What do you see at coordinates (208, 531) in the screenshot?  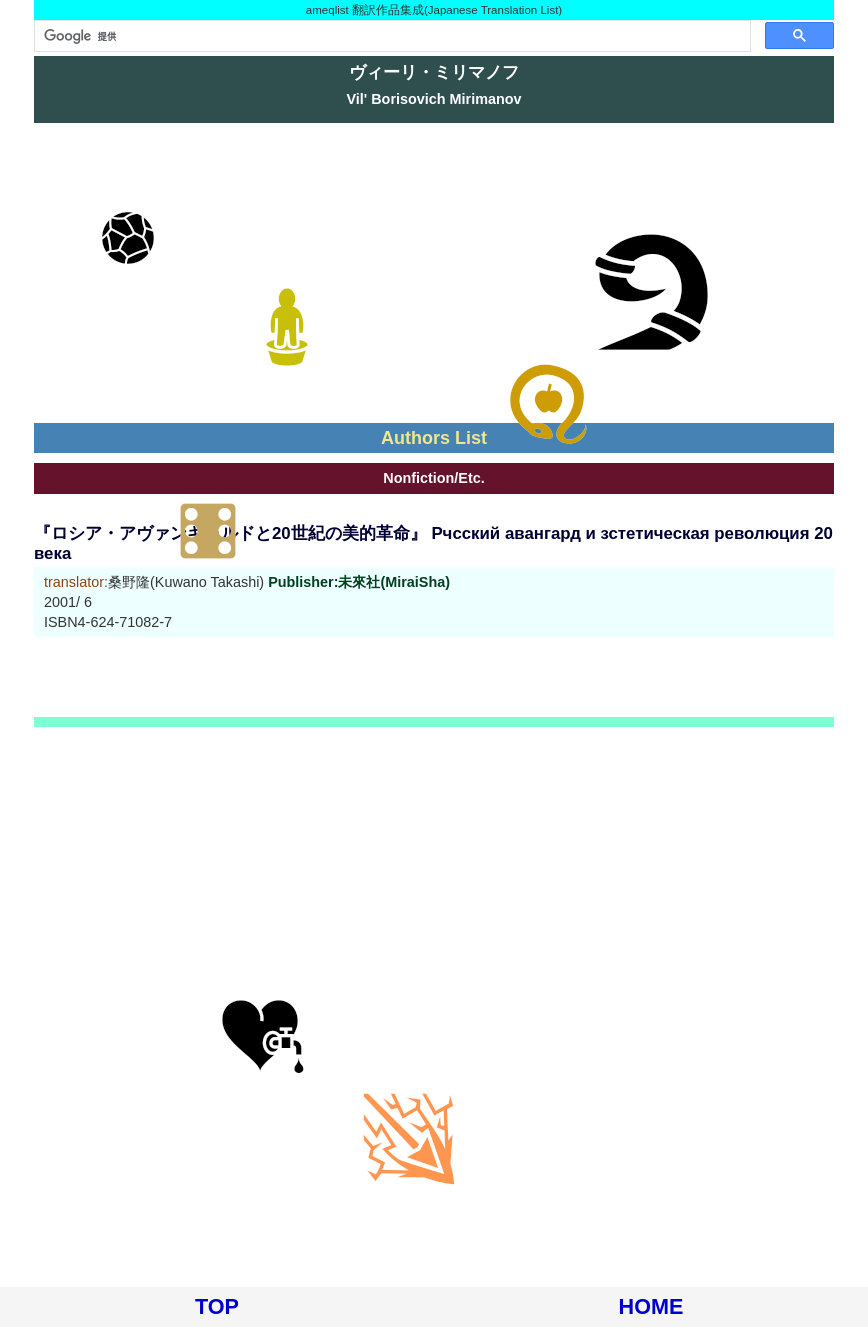 I see `roll the dice in a game` at bounding box center [208, 531].